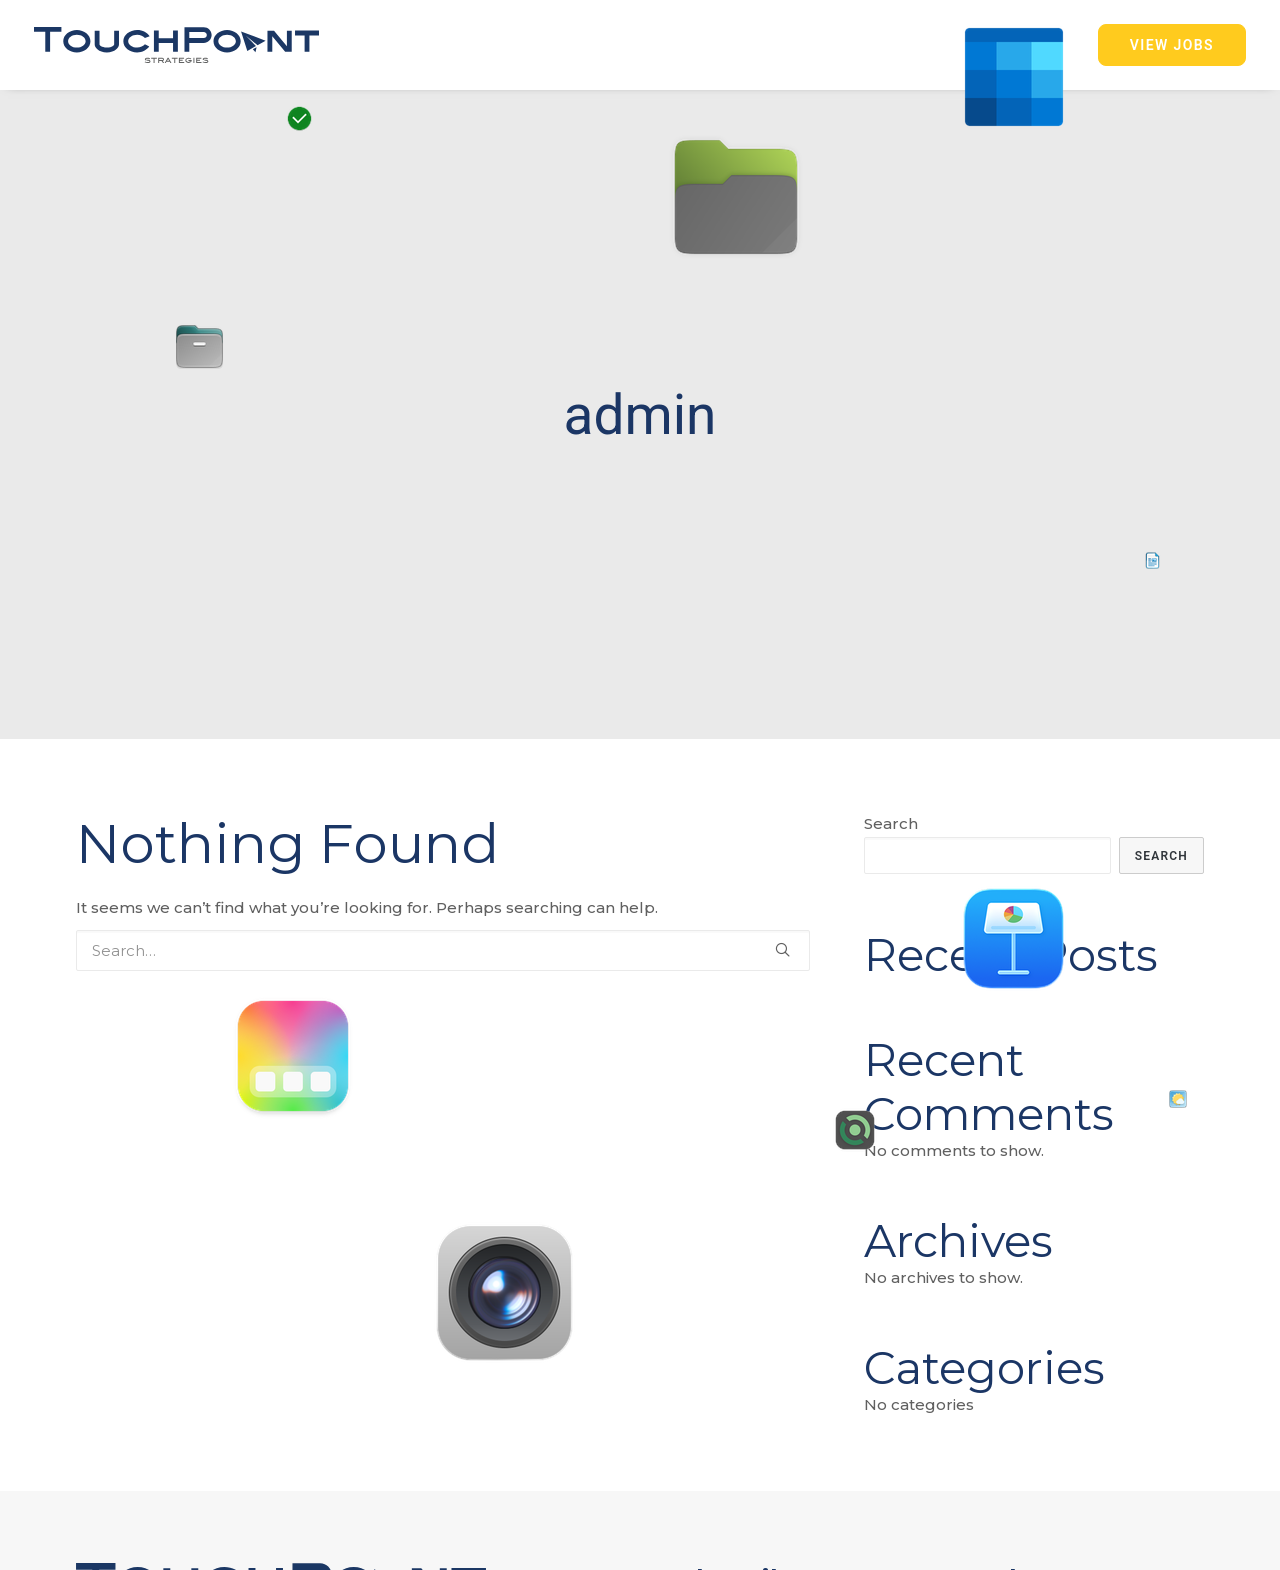 The image size is (1280, 1570). What do you see at coordinates (299, 118) in the screenshot?
I see `indicates default or selected item` at bounding box center [299, 118].